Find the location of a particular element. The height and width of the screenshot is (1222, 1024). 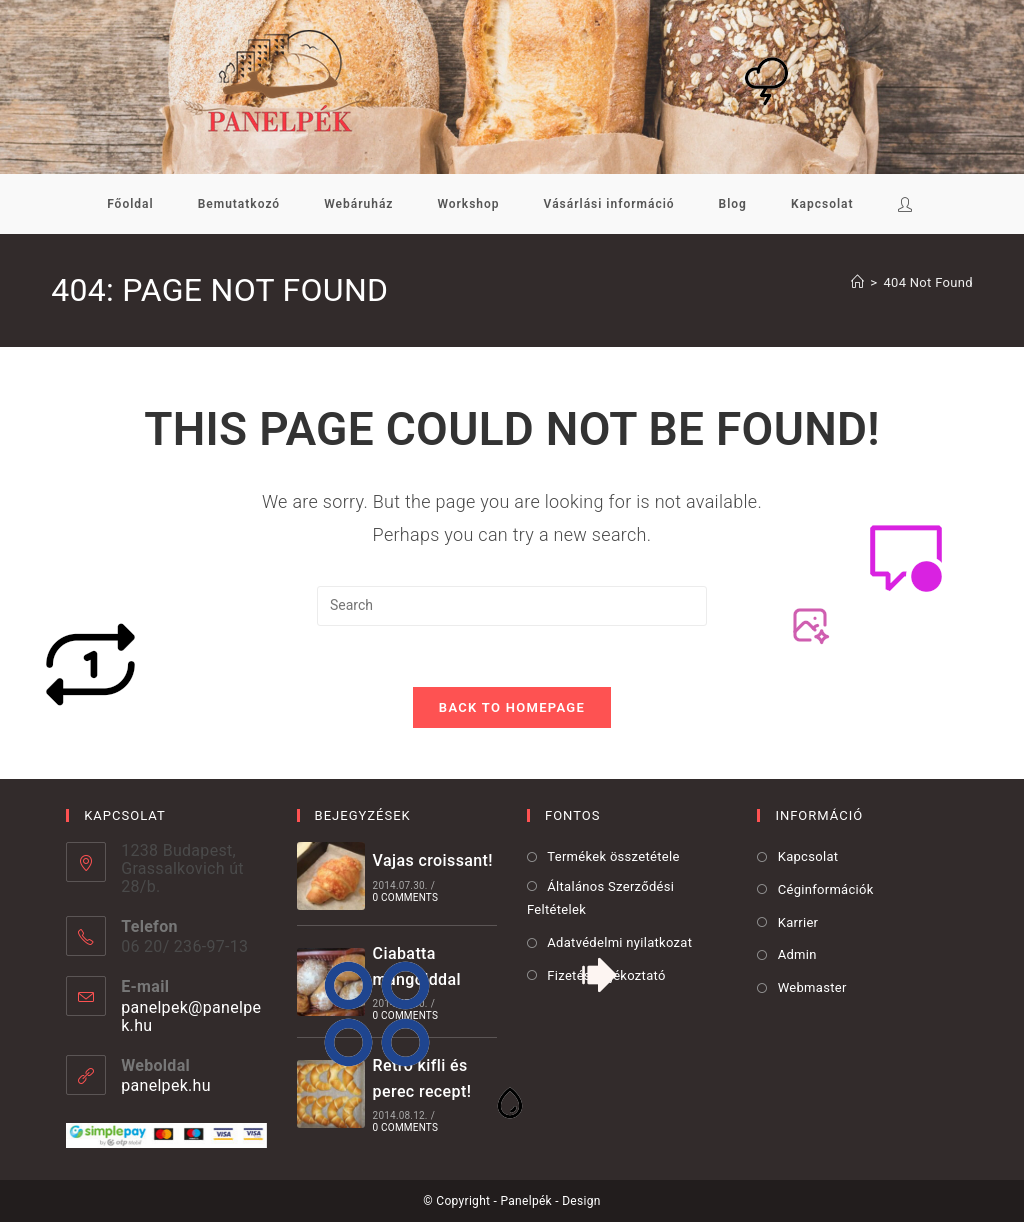

proceed to the next step is located at coordinates (598, 975).